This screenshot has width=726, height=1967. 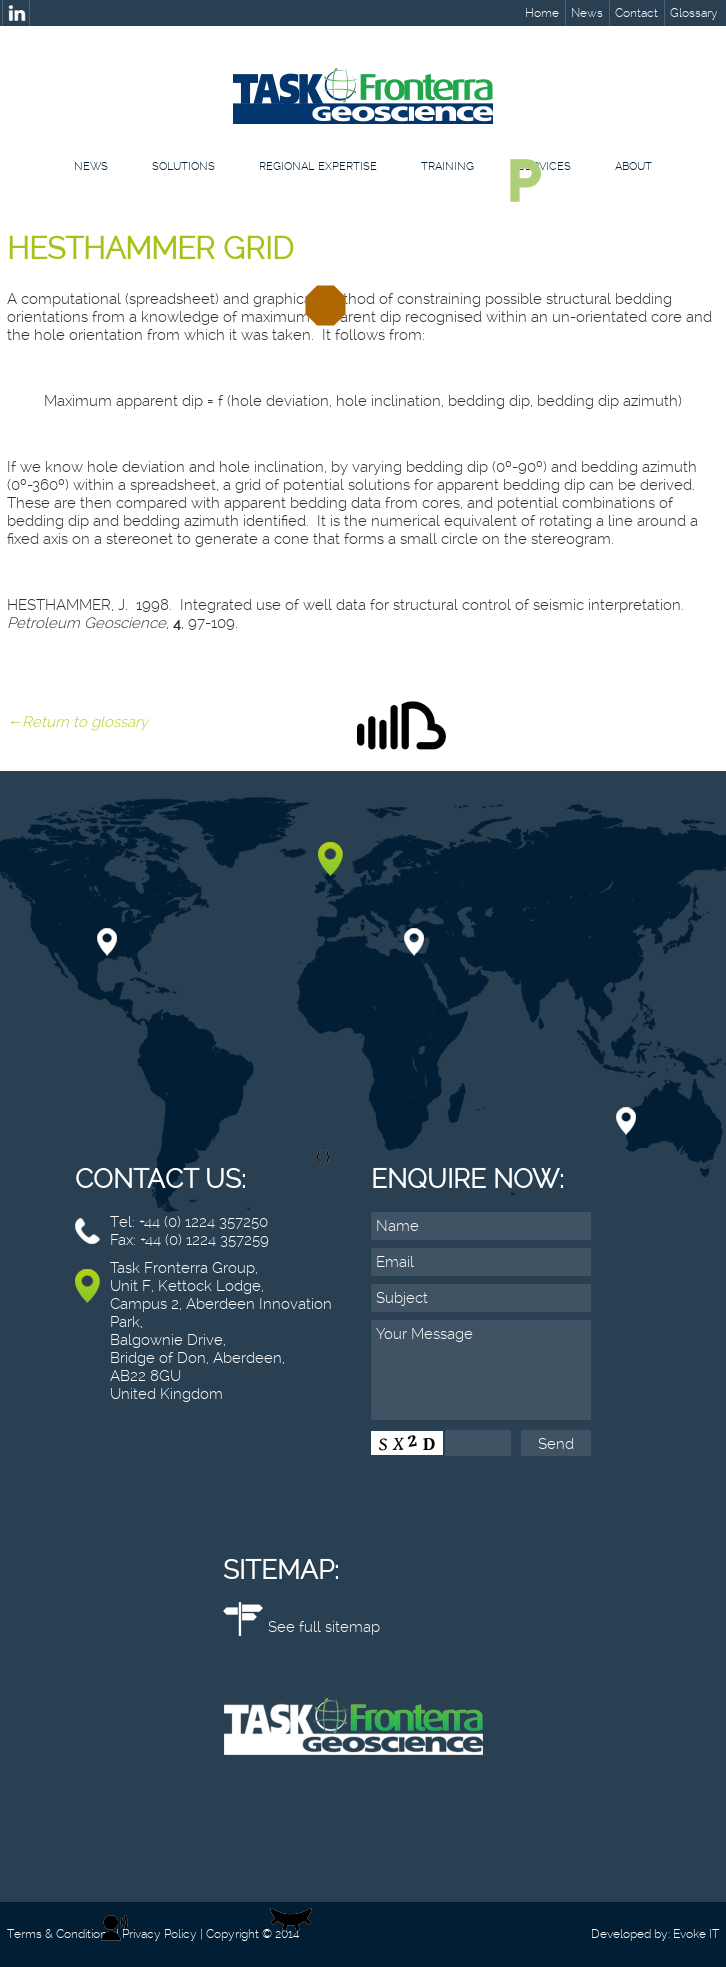 What do you see at coordinates (291, 1918) in the screenshot?
I see `hide password or sensitive content` at bounding box center [291, 1918].